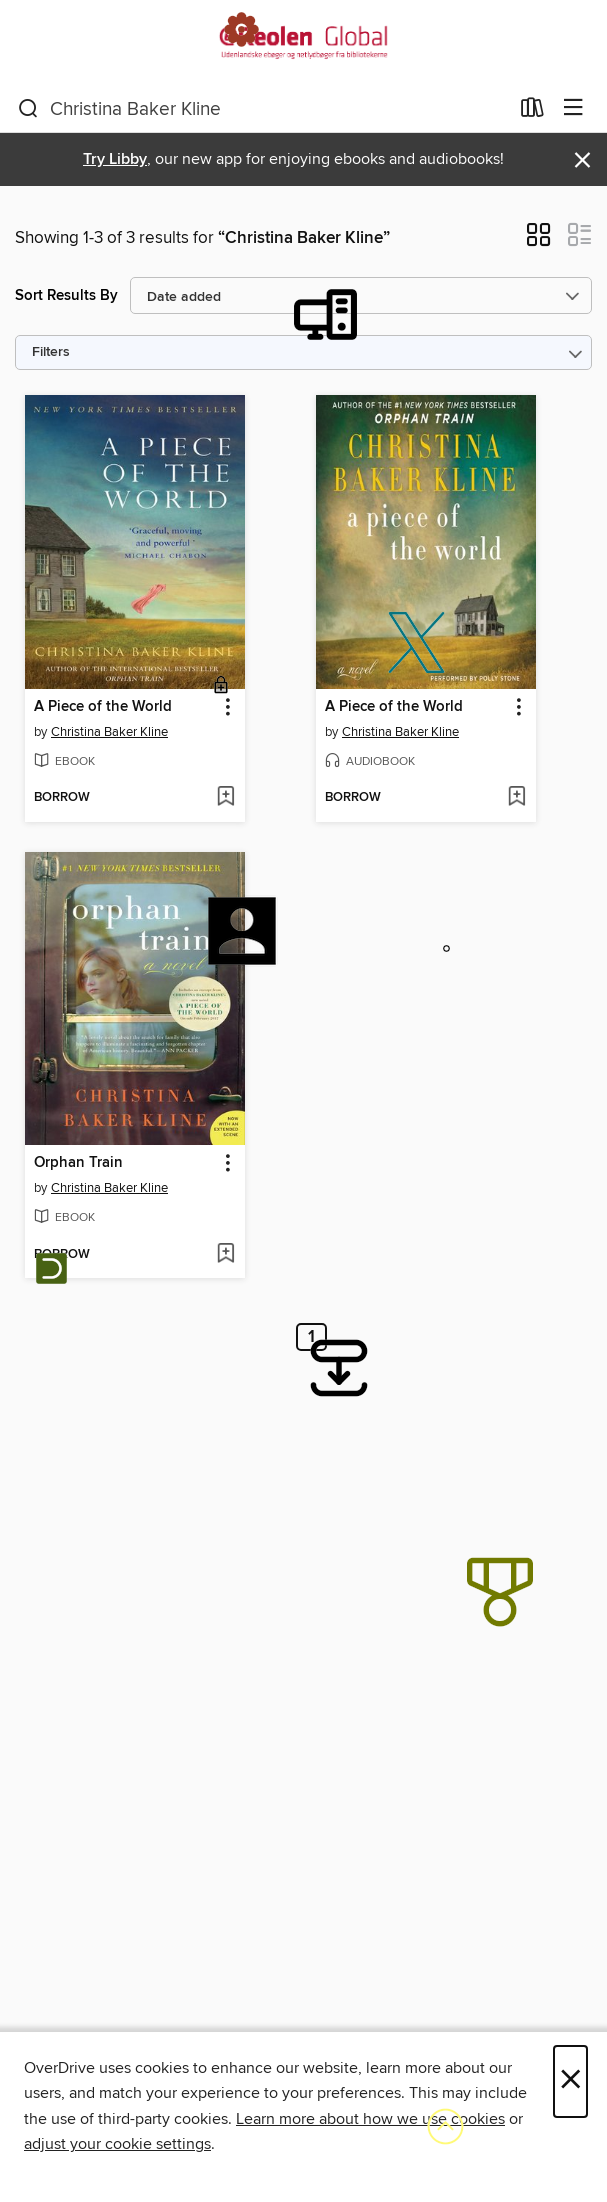 The width and height of the screenshot is (607, 2202). What do you see at coordinates (325, 314) in the screenshot?
I see `access desktop computer settings` at bounding box center [325, 314].